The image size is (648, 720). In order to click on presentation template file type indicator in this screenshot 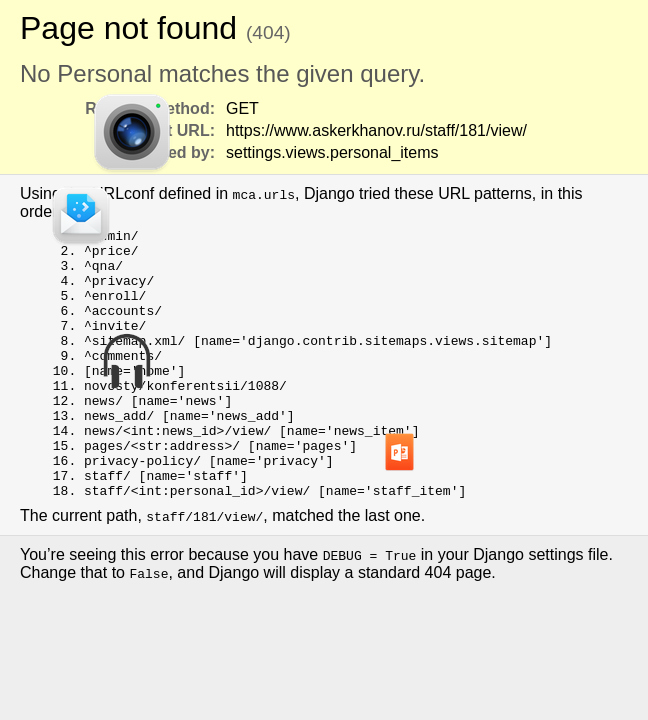, I will do `click(399, 452)`.